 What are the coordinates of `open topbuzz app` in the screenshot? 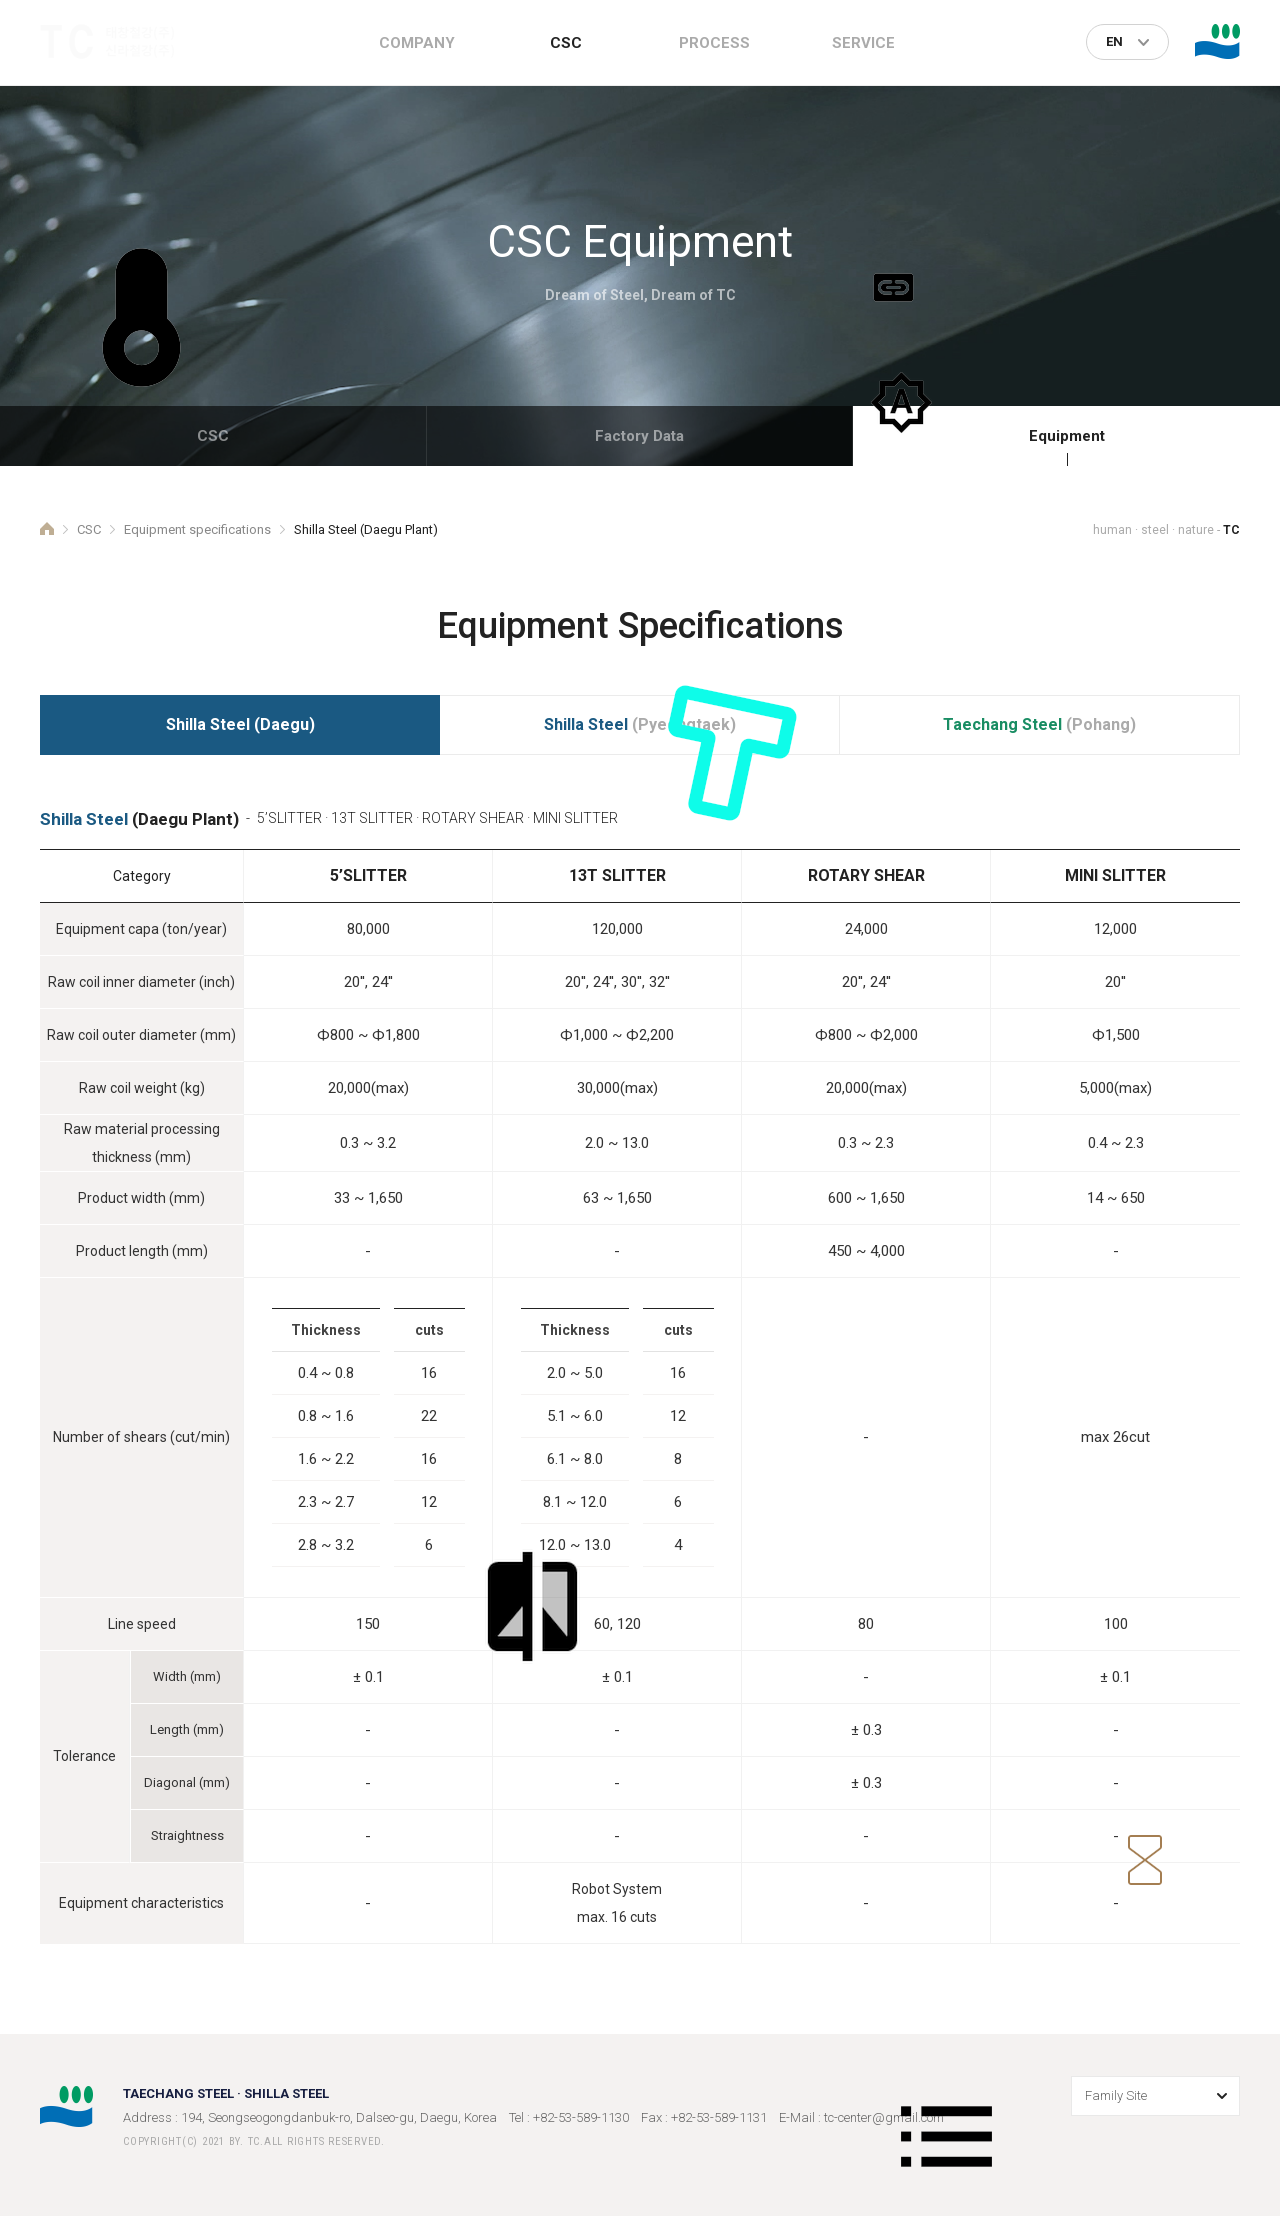 It's located at (729, 753).